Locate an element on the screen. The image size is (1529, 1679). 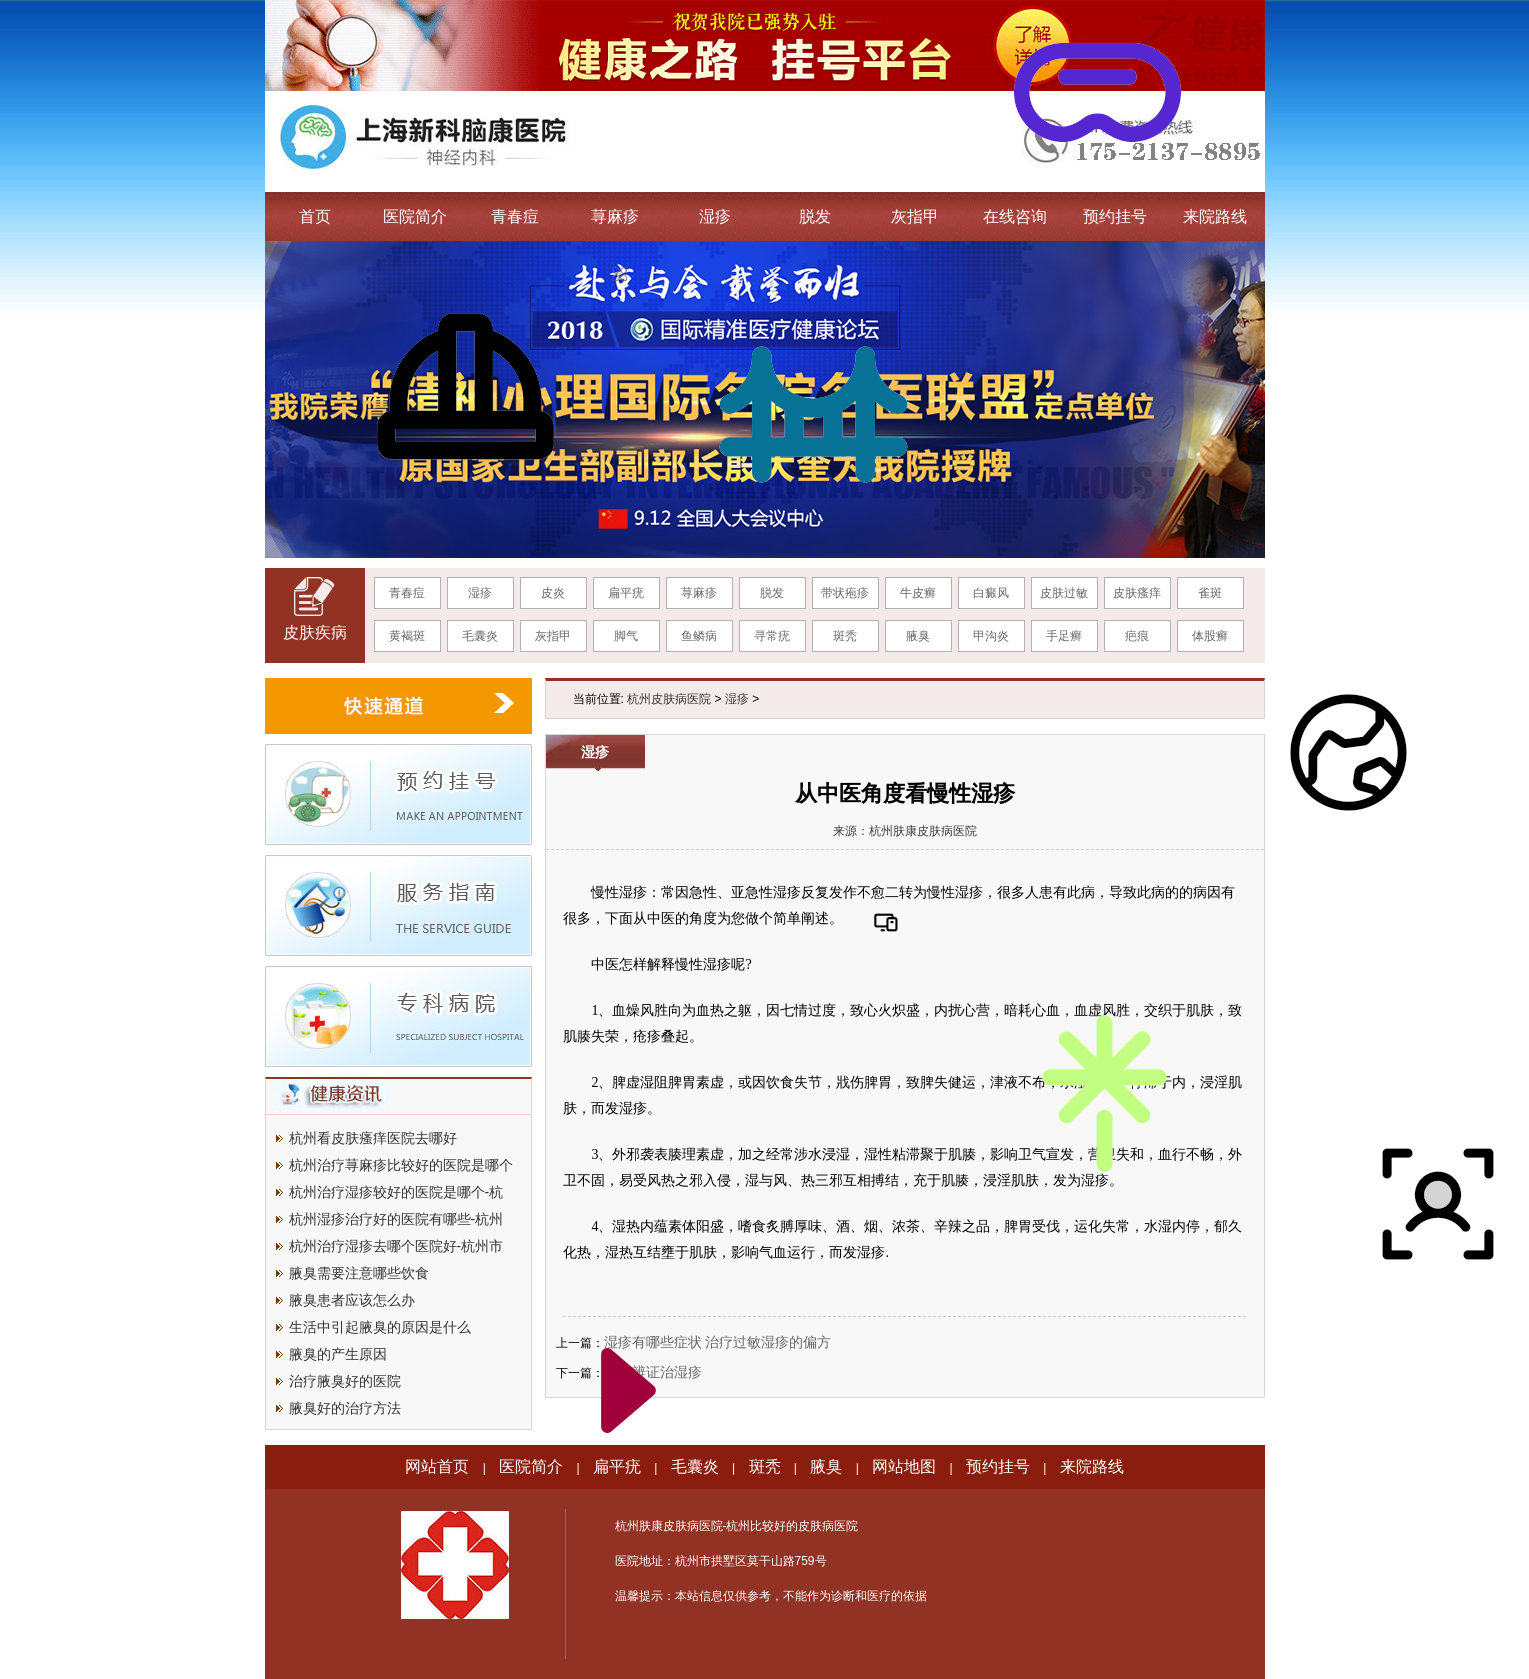
access construction or work site settings is located at coordinates (465, 395).